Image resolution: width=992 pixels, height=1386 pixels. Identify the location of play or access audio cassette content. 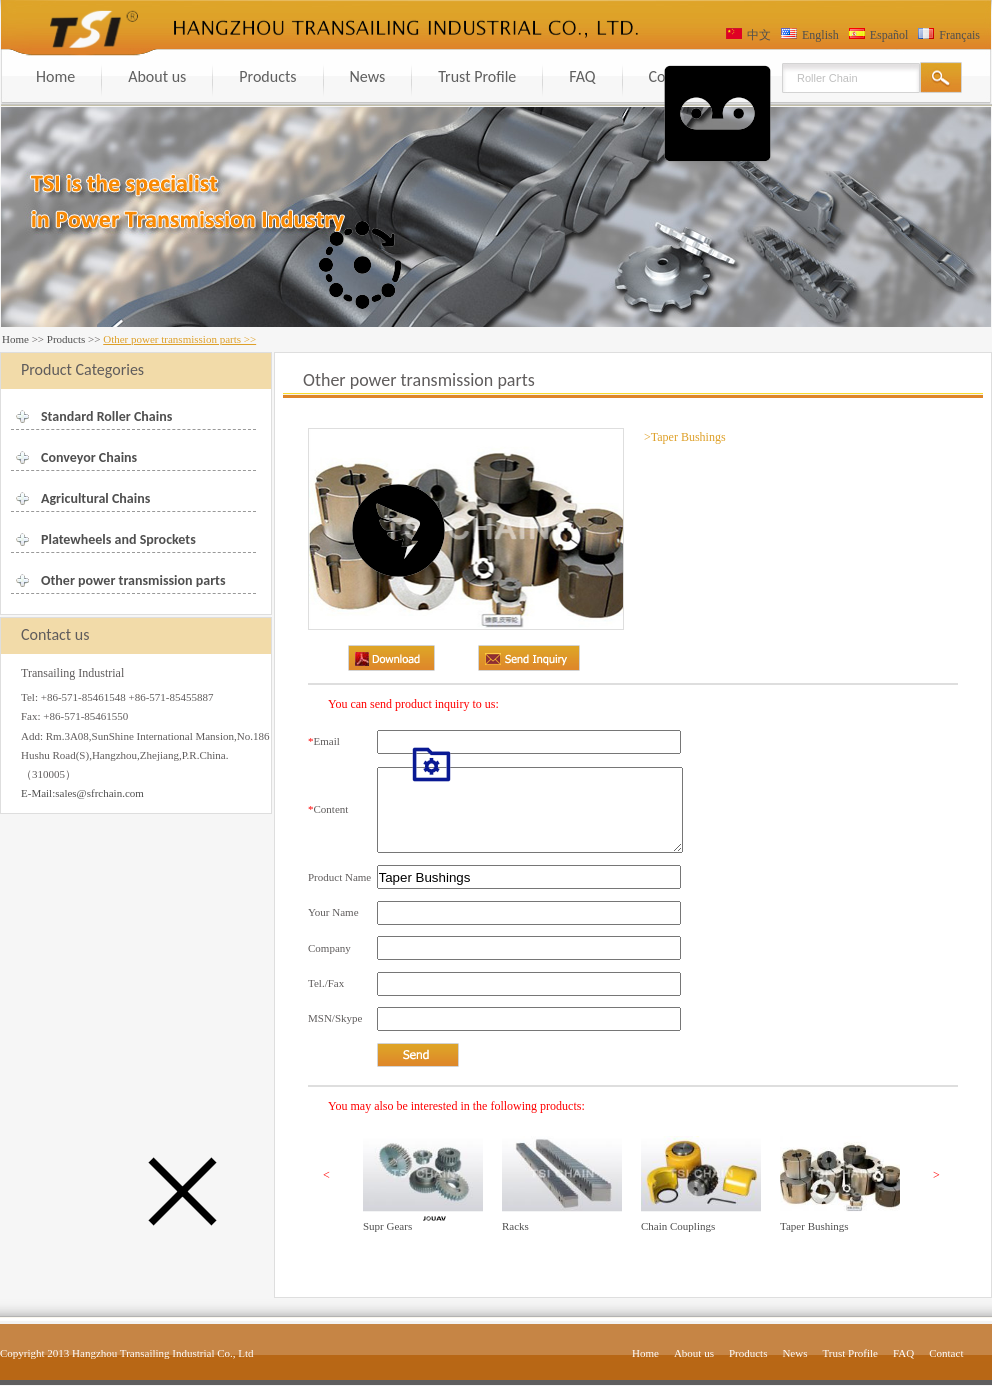
(717, 113).